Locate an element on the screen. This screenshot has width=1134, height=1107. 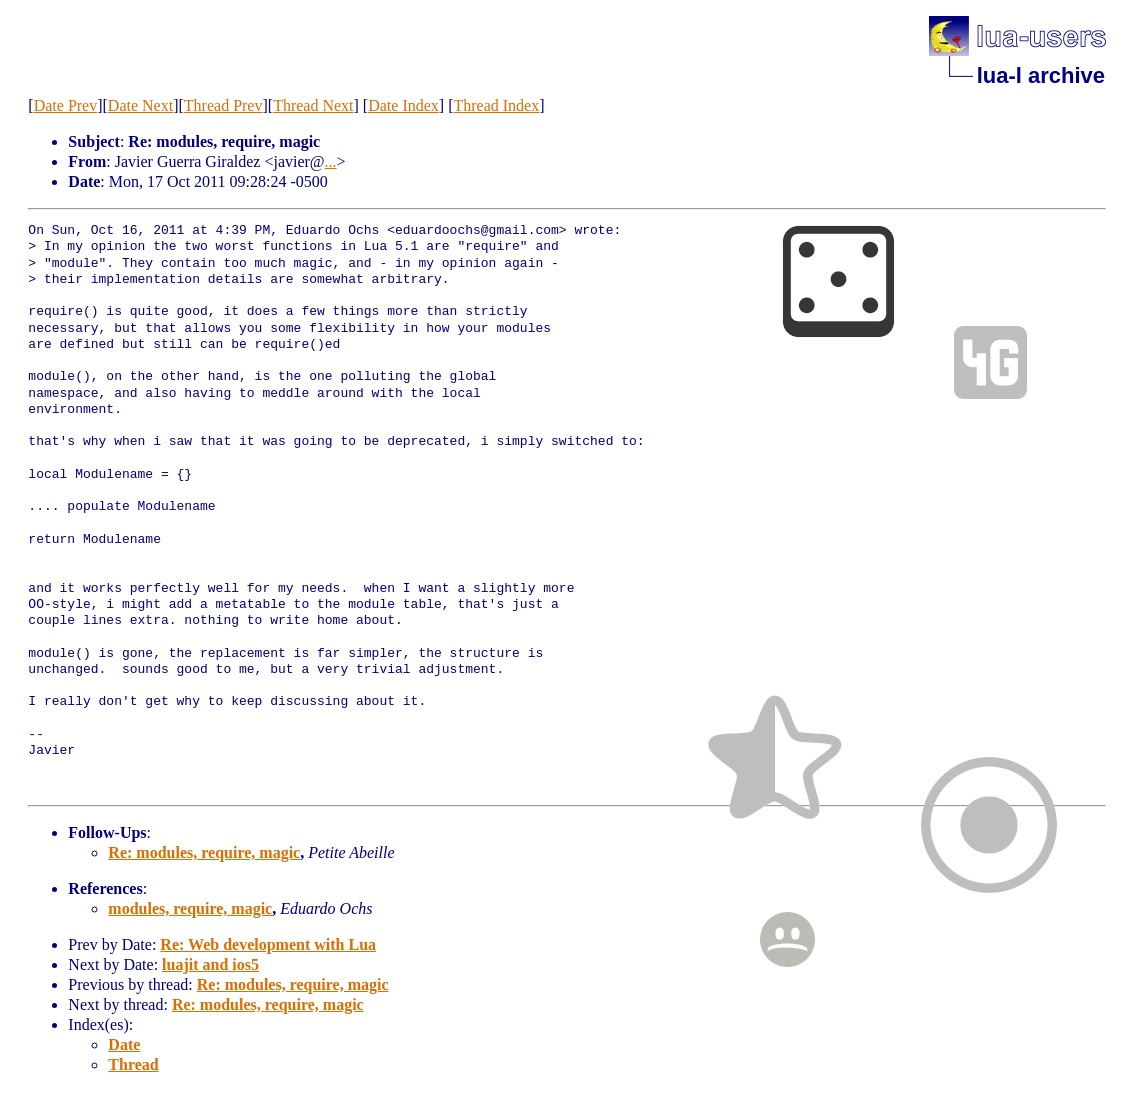
launch tali dice game is located at coordinates (838, 281).